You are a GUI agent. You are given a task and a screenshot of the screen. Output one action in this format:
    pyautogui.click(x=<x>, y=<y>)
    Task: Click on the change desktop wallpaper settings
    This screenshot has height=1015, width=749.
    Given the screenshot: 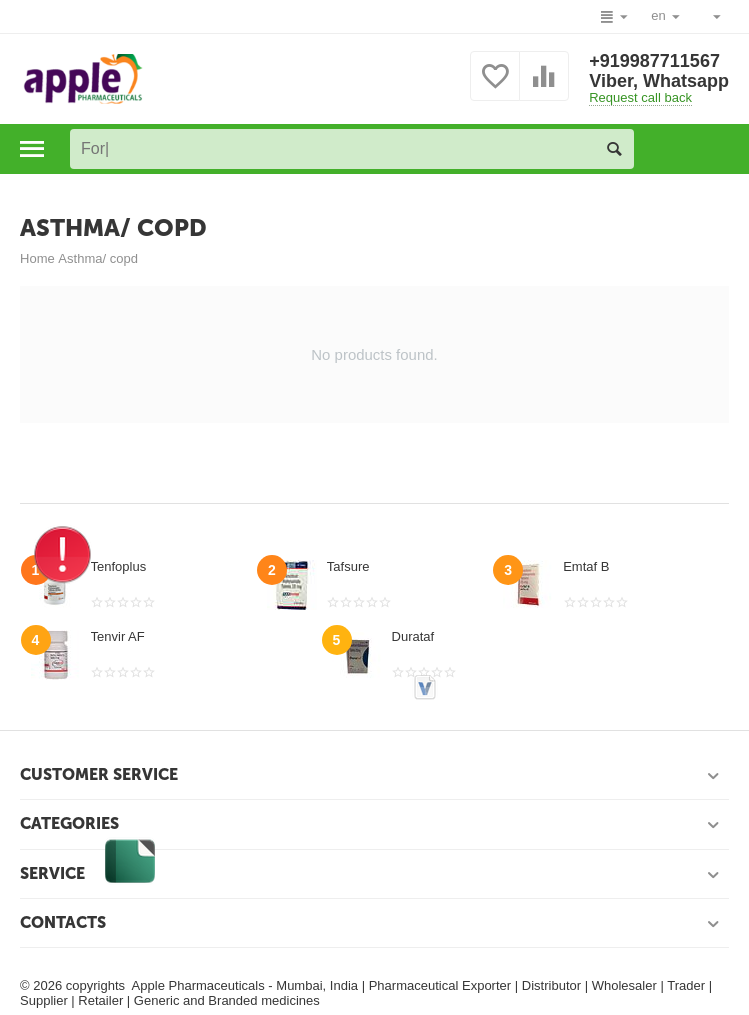 What is the action you would take?
    pyautogui.click(x=130, y=860)
    